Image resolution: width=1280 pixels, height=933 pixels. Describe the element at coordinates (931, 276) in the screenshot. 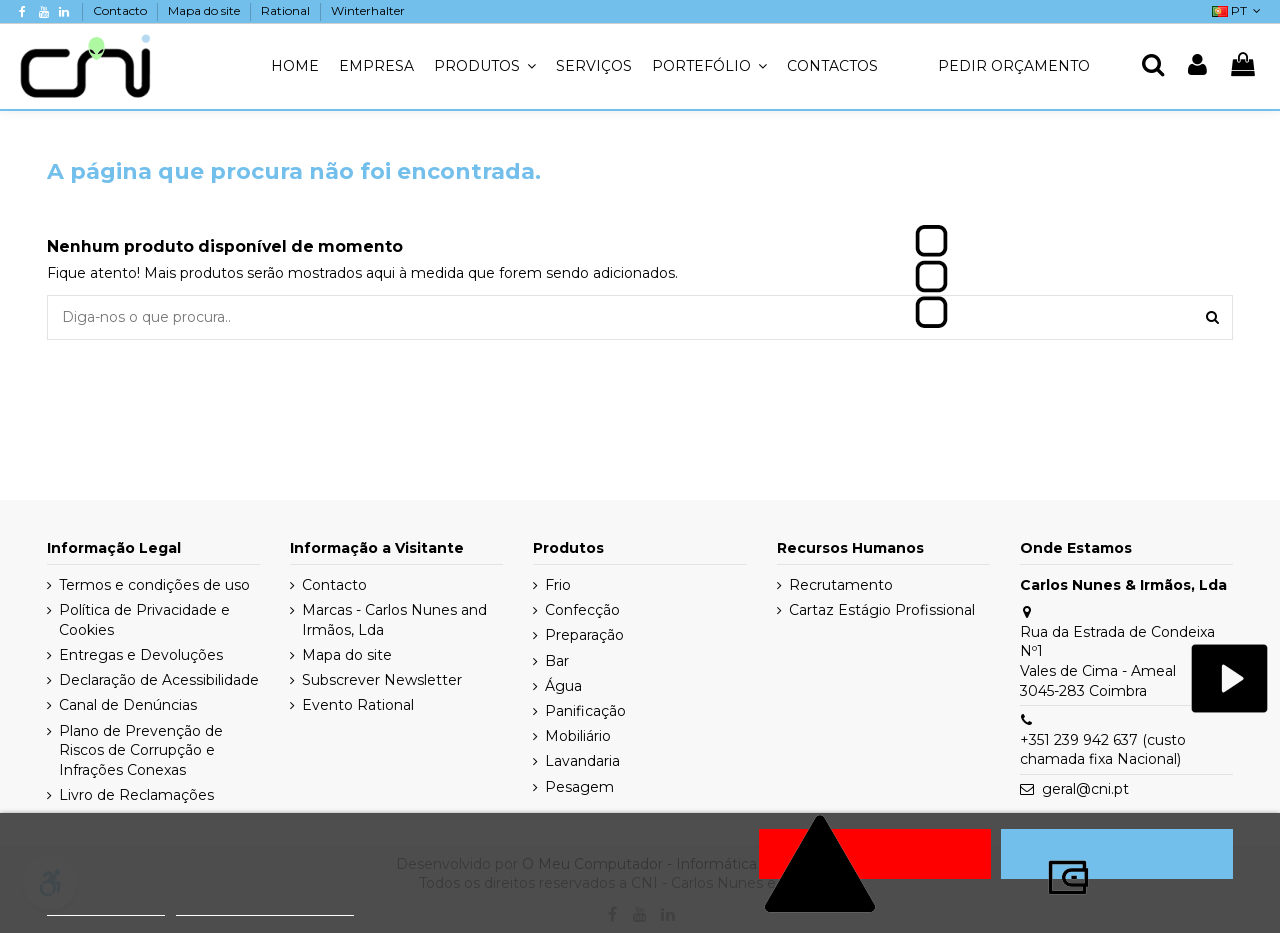

I see `blackmagic design company logo` at that location.